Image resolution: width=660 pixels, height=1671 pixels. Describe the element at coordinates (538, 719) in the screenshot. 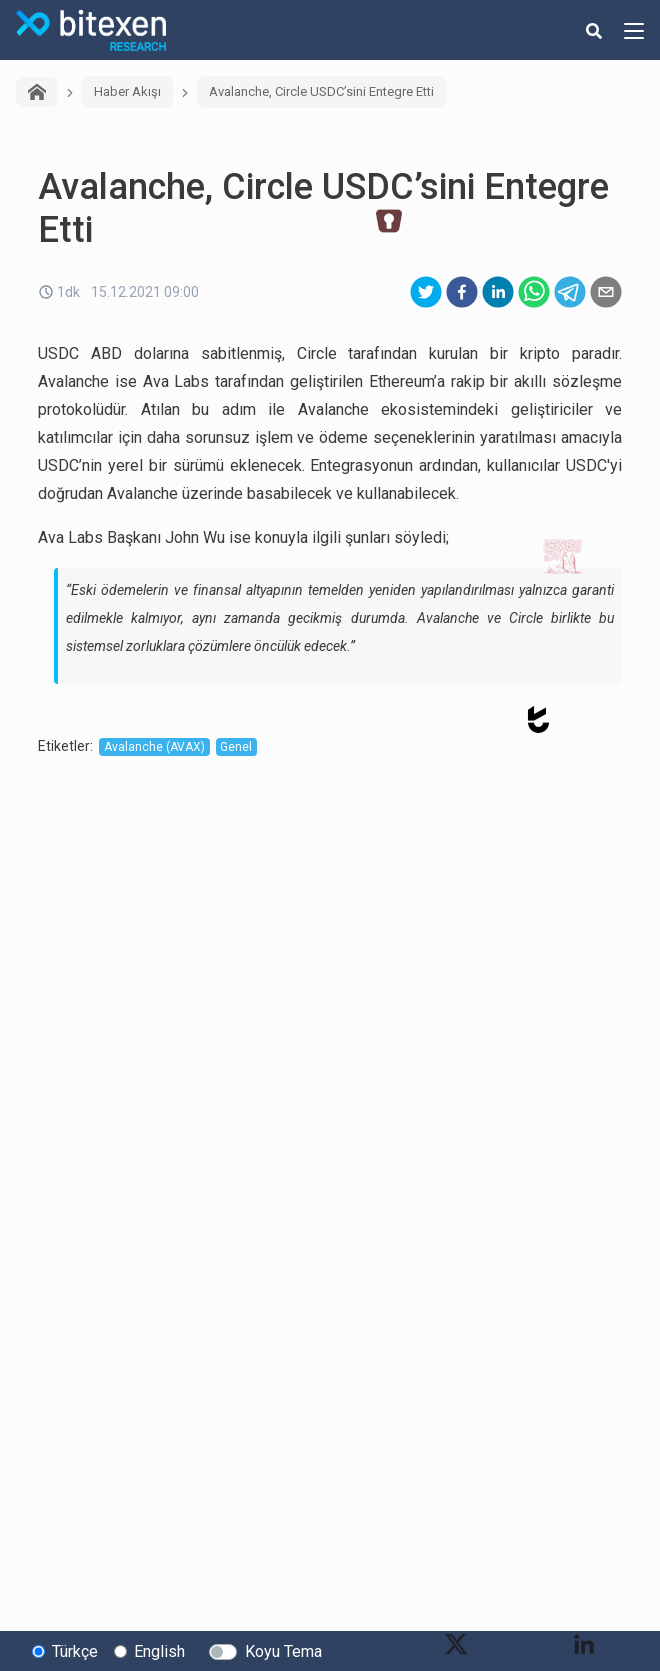

I see `open the Trivago hotel comparison app` at that location.